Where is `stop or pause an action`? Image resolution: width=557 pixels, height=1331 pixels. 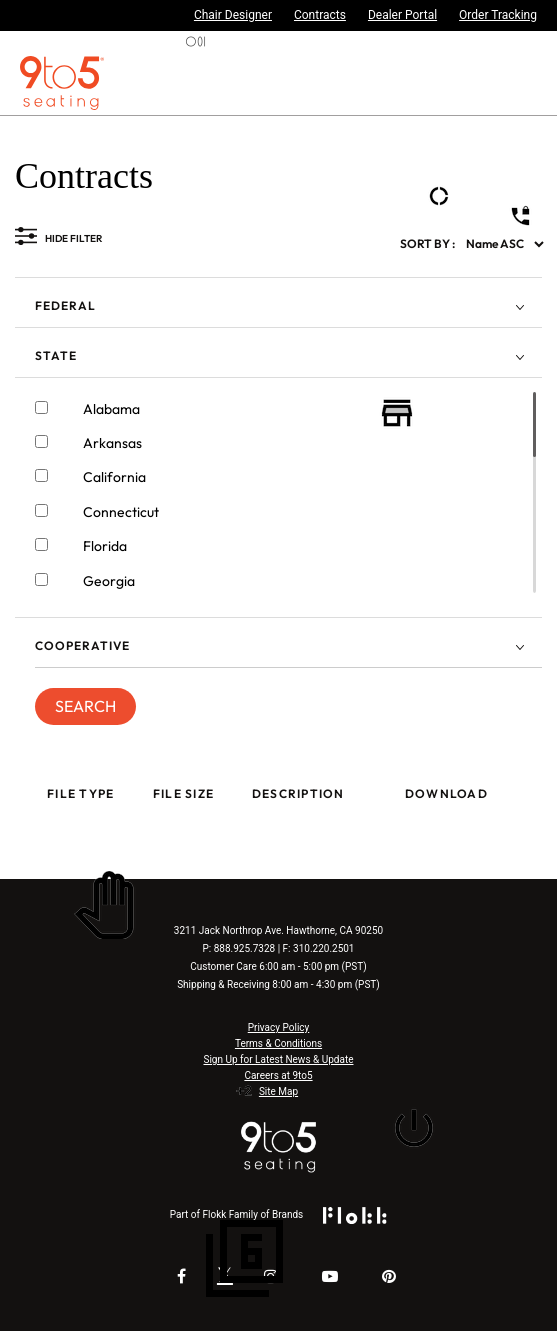
stop or pause an action is located at coordinates (105, 905).